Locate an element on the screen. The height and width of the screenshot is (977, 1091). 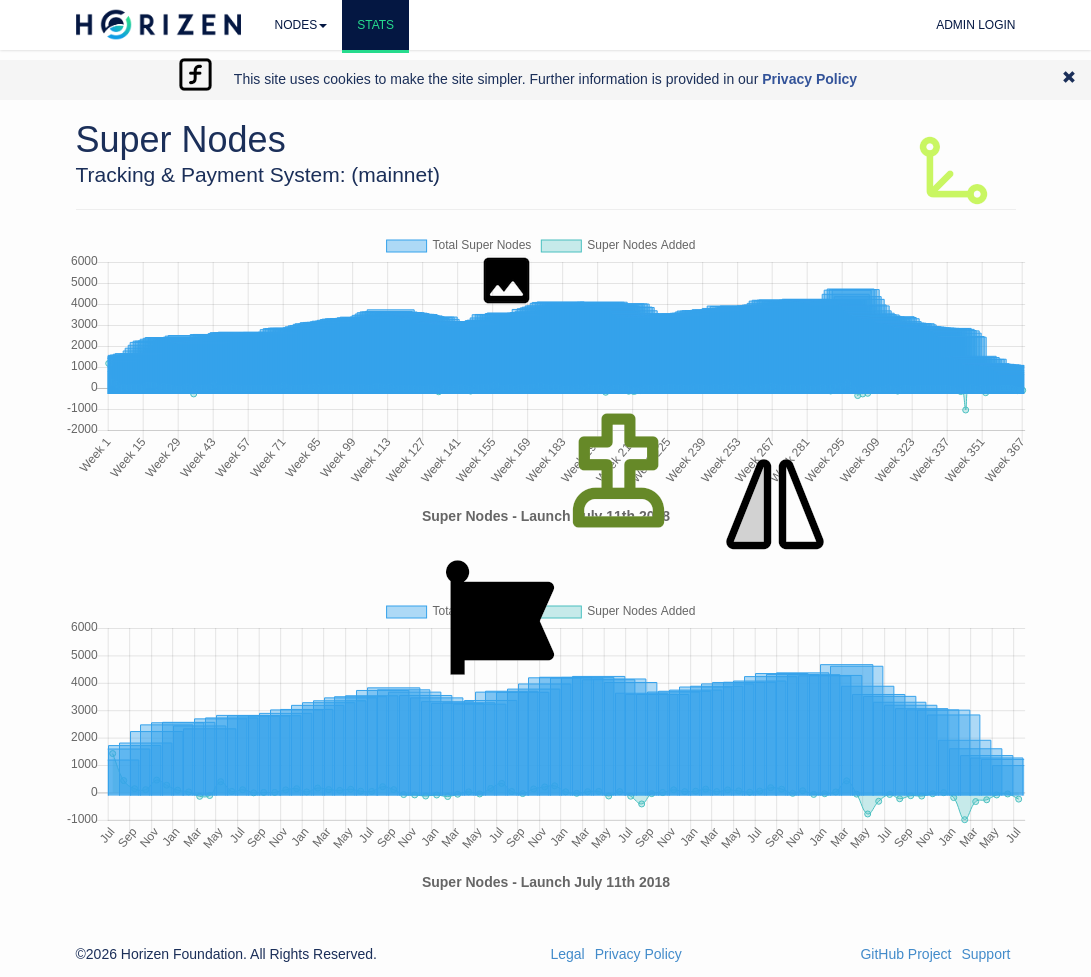
font awesome brand logo is located at coordinates (500, 617).